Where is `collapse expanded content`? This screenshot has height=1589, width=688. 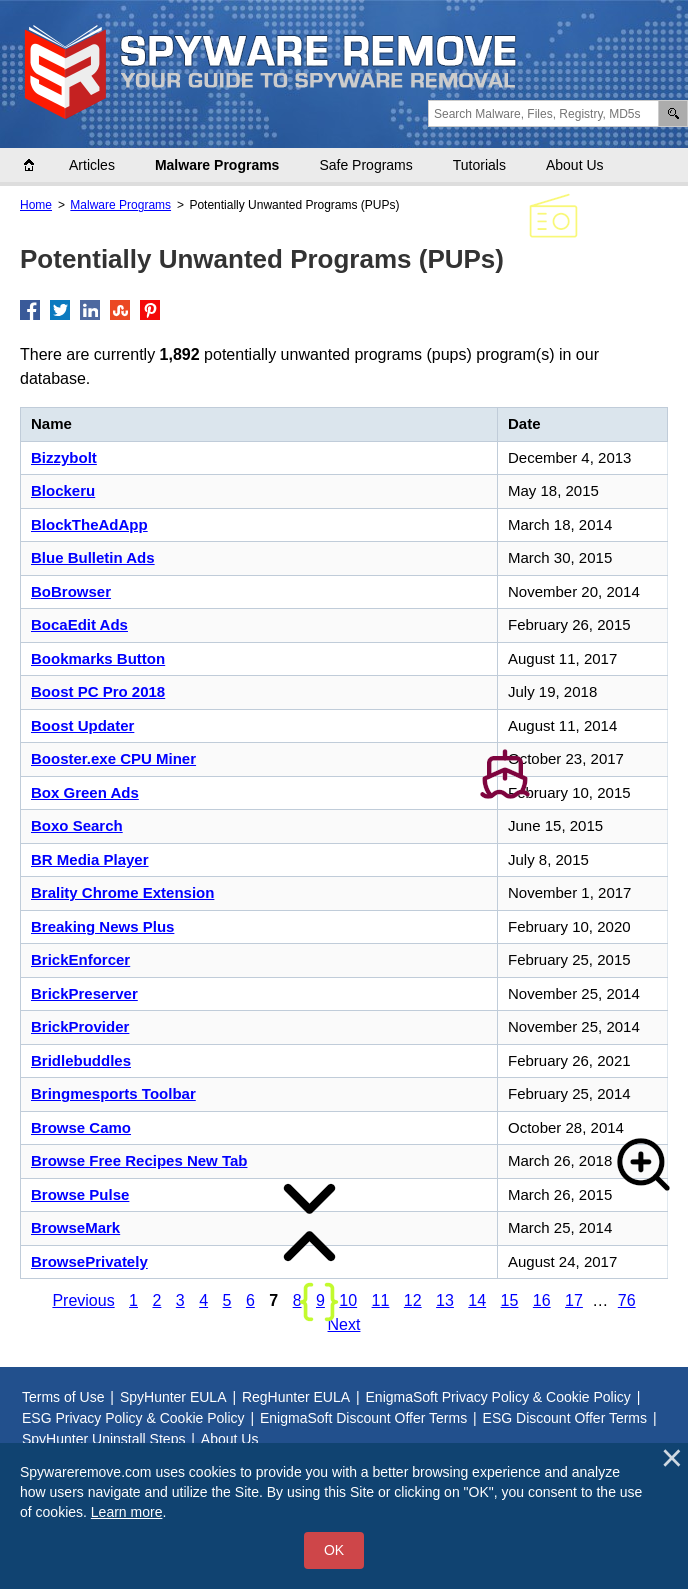 collapse expanded content is located at coordinates (309, 1222).